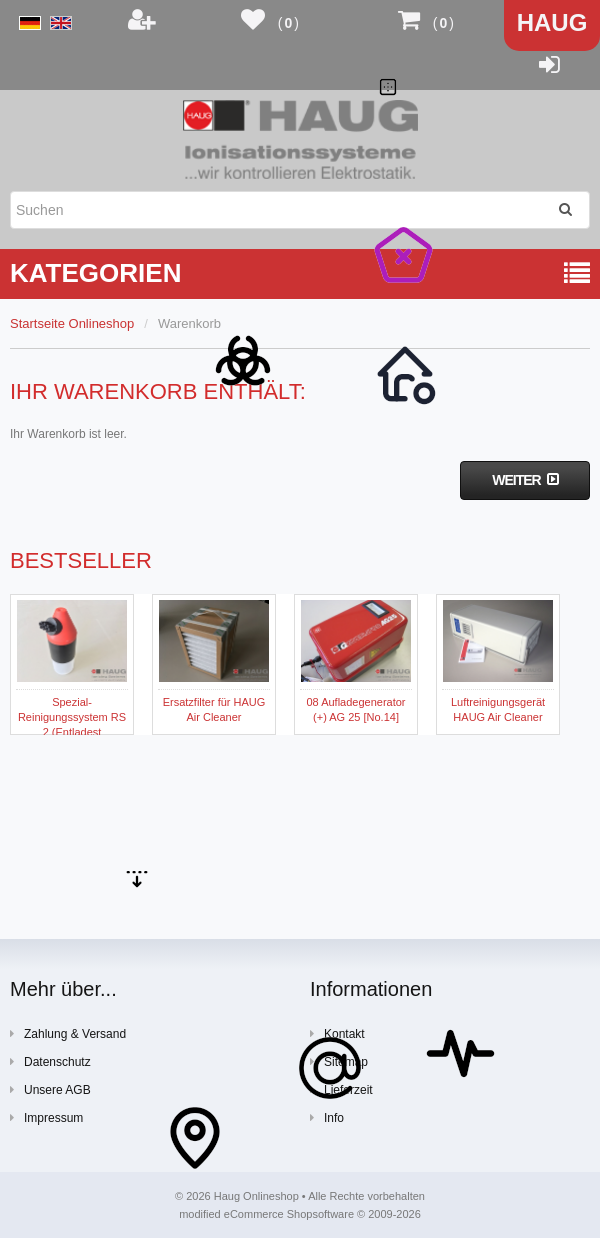 This screenshot has width=600, height=1238. What do you see at coordinates (195, 1138) in the screenshot?
I see `view or access a saved location` at bounding box center [195, 1138].